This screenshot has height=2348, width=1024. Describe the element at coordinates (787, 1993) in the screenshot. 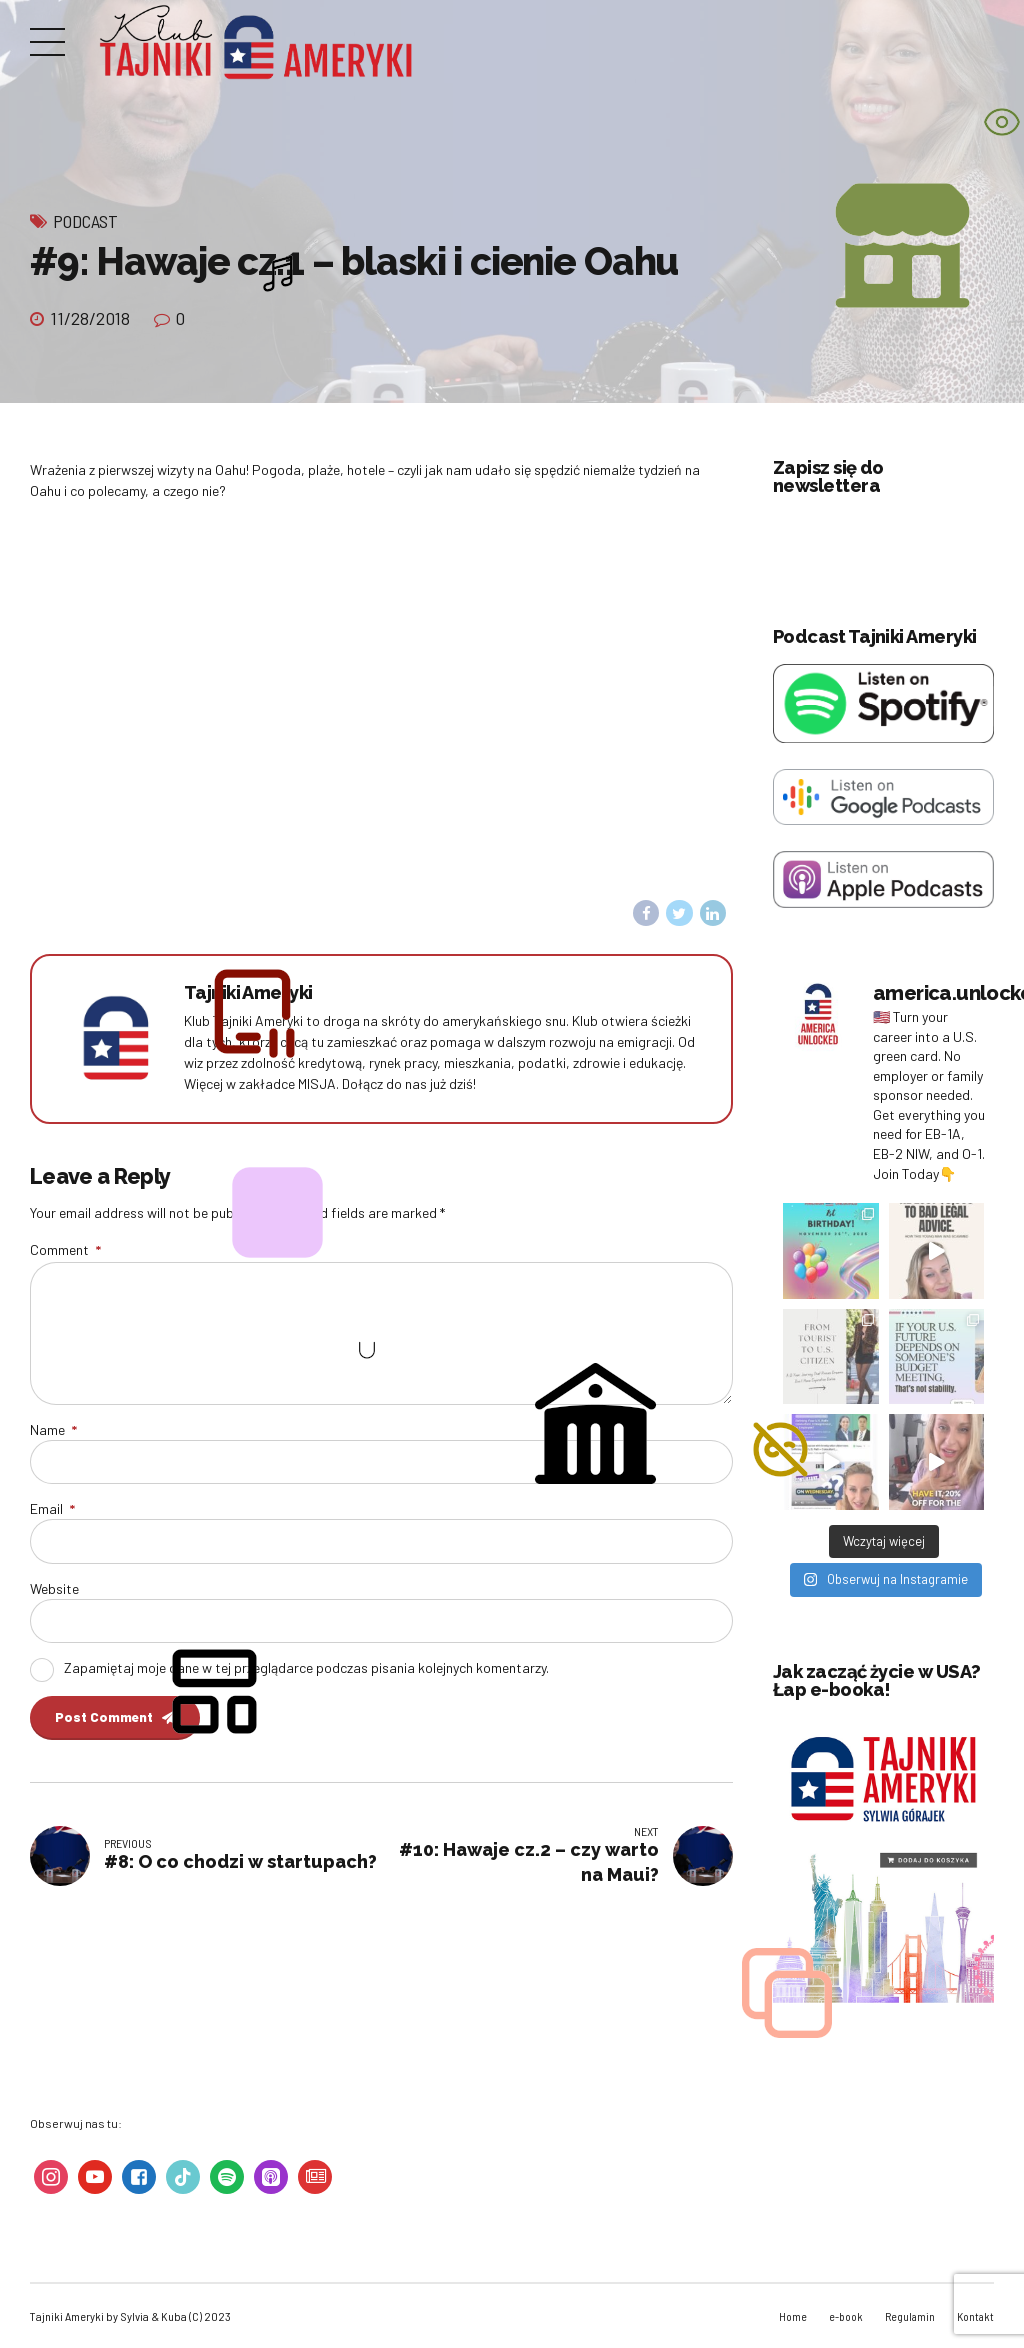

I see `copy to clipboard` at that location.